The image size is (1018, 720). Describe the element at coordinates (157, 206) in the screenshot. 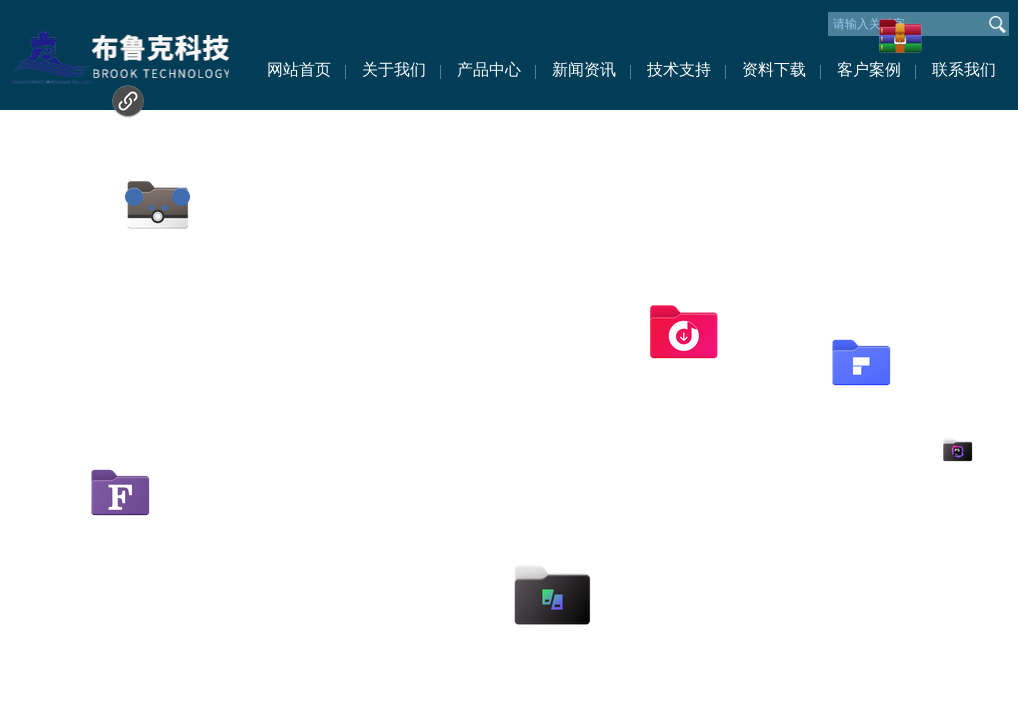

I see `folder containing pokémon heavy ball assets` at that location.